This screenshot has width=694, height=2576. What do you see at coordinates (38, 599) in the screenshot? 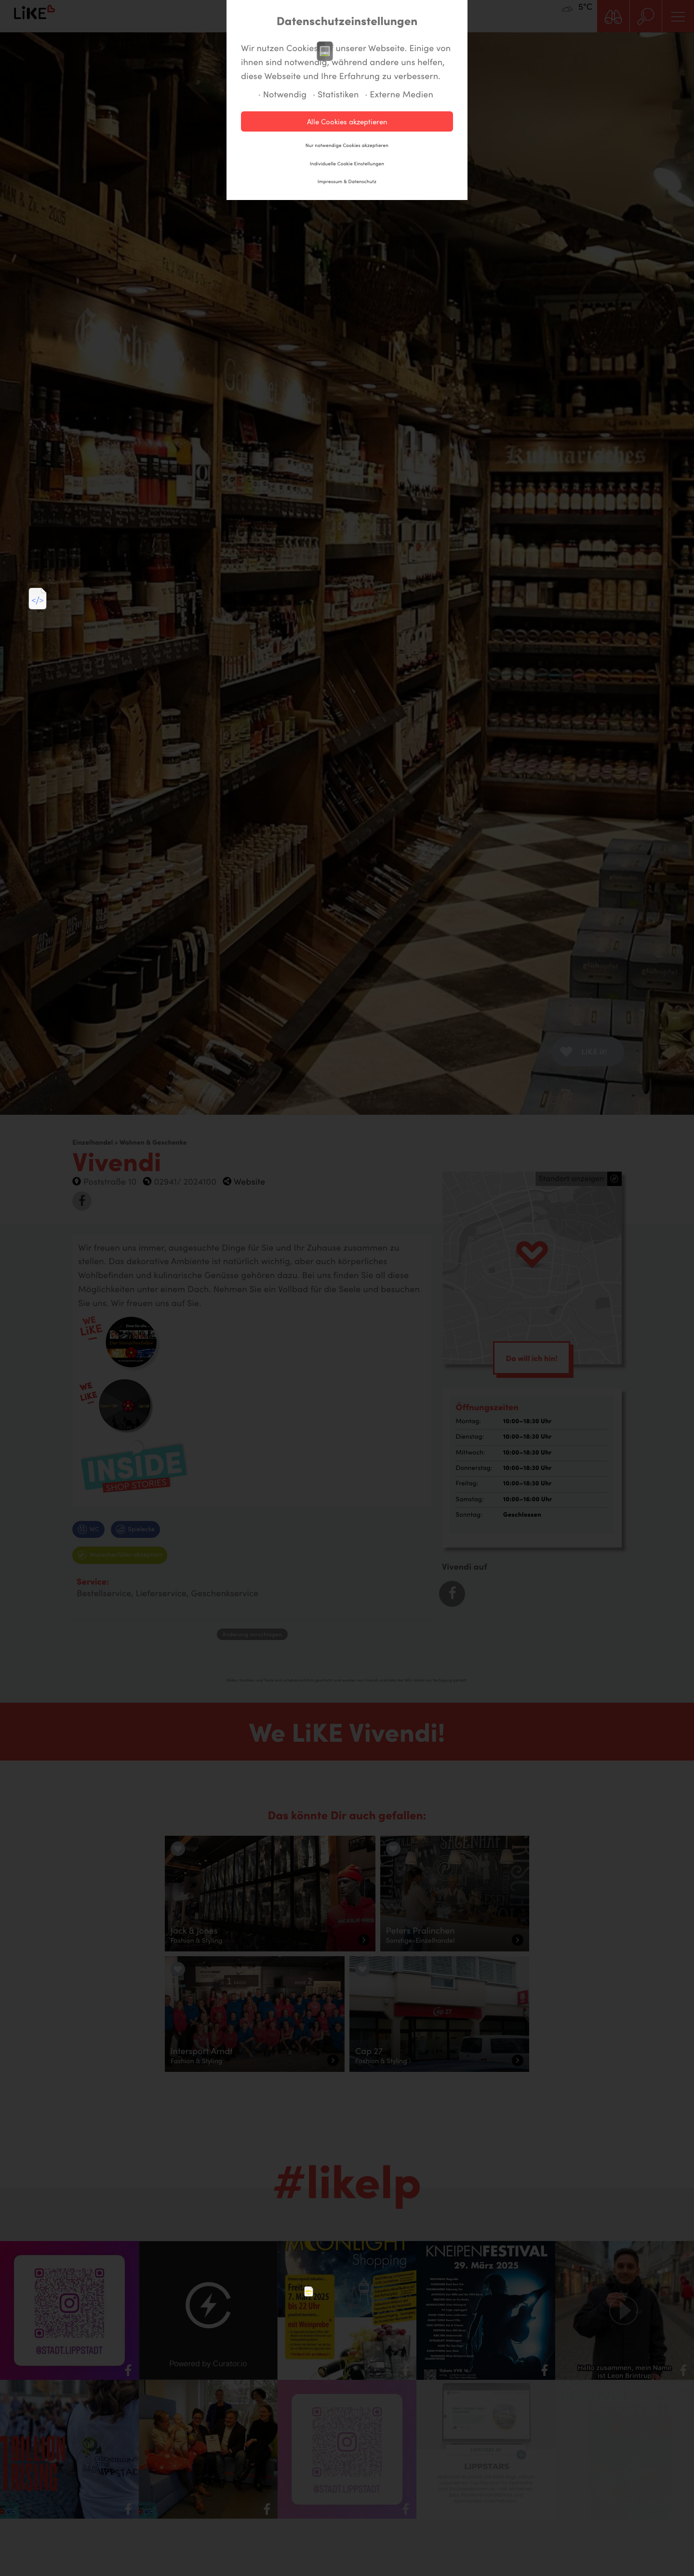
I see `an HTML or web page file` at bounding box center [38, 599].